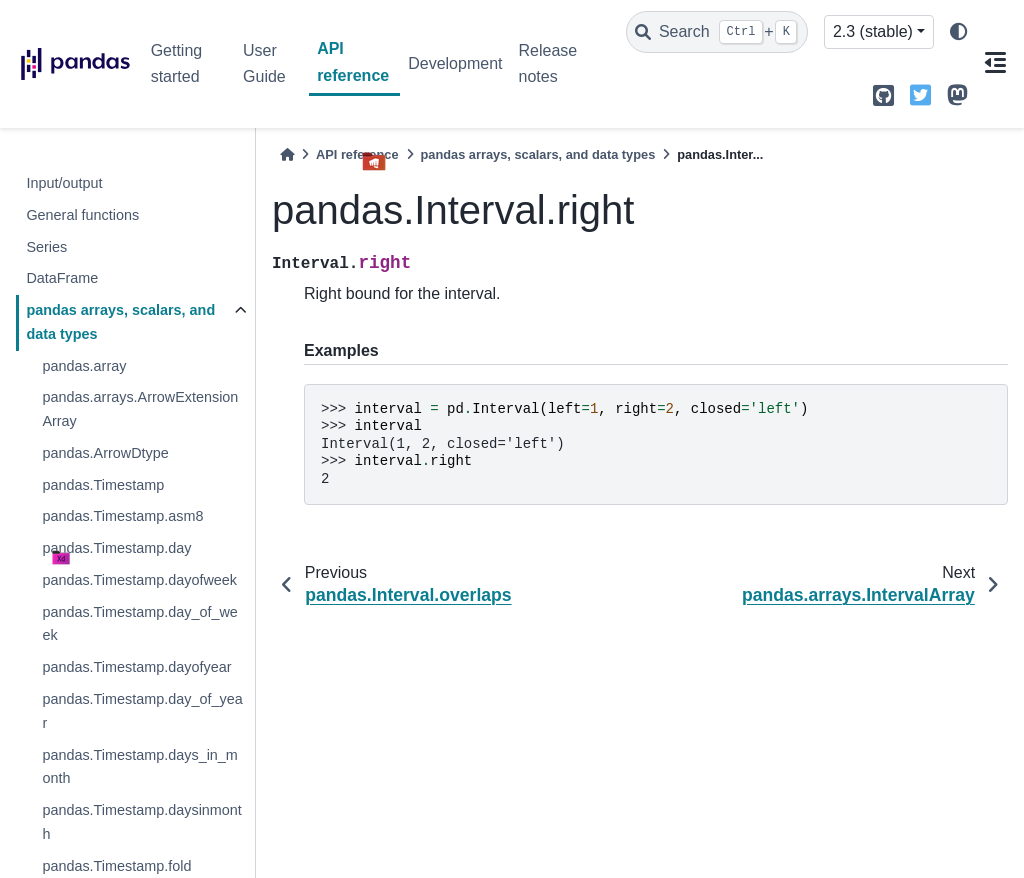 Image resolution: width=1024 pixels, height=878 pixels. I want to click on open folder containing Adobe XD project files, so click(61, 558).